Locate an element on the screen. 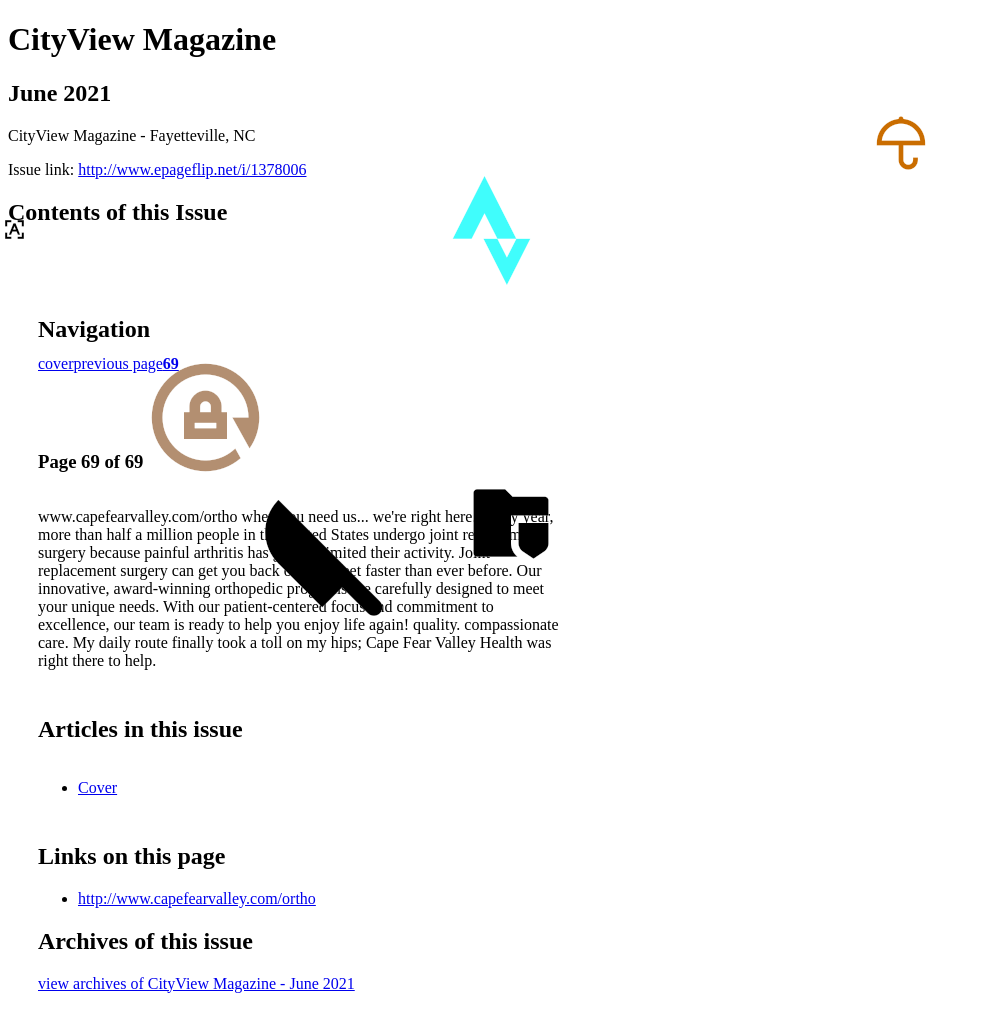  access protected or secure files is located at coordinates (511, 523).